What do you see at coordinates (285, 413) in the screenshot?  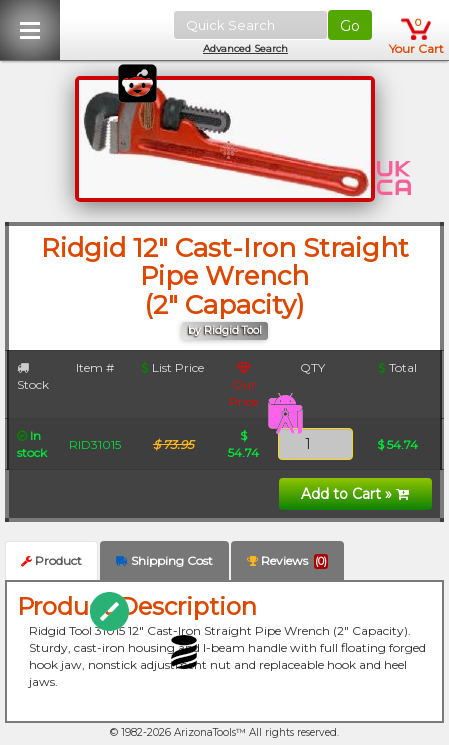 I see `open android studio` at bounding box center [285, 413].